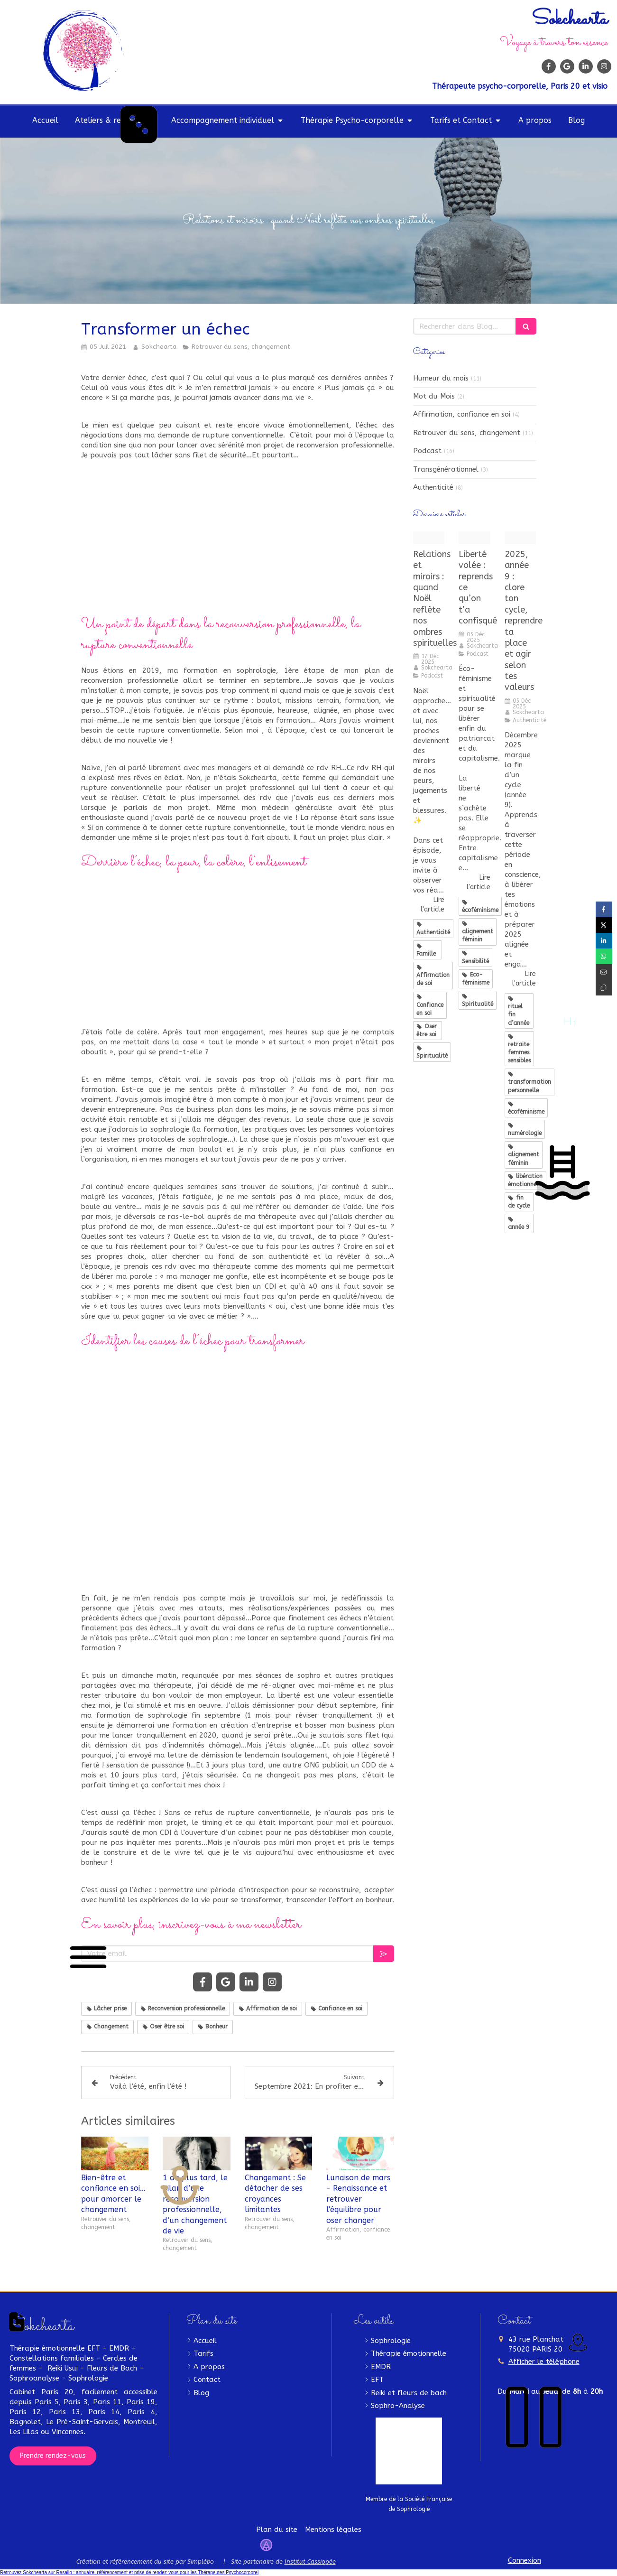 This screenshot has height=2576, width=617. What do you see at coordinates (17, 2322) in the screenshot?
I see `access phone call records or logs` at bounding box center [17, 2322].